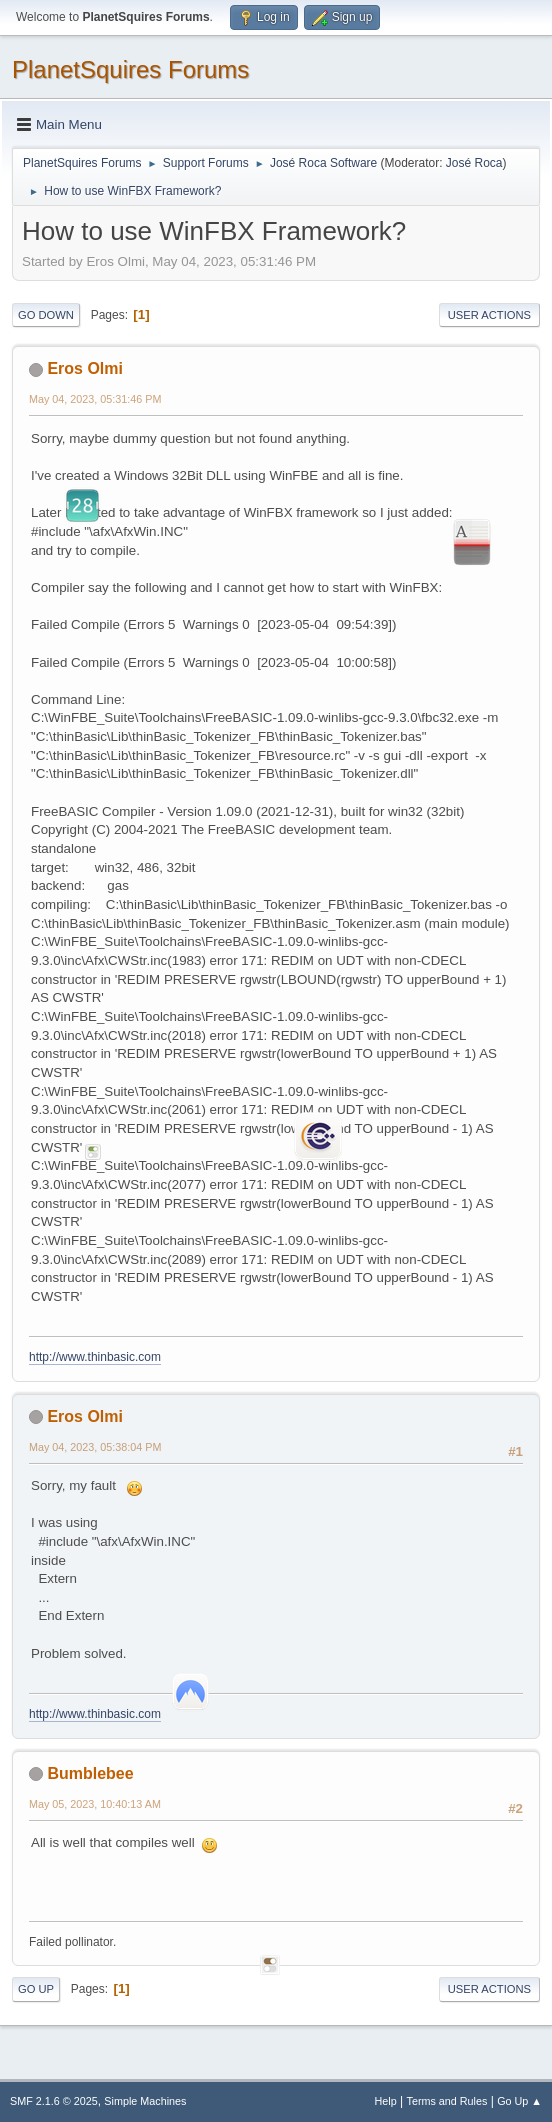 Image resolution: width=552 pixels, height=2122 pixels. Describe the element at coordinates (318, 1136) in the screenshot. I see `launch eclipse cdt development environment` at that location.